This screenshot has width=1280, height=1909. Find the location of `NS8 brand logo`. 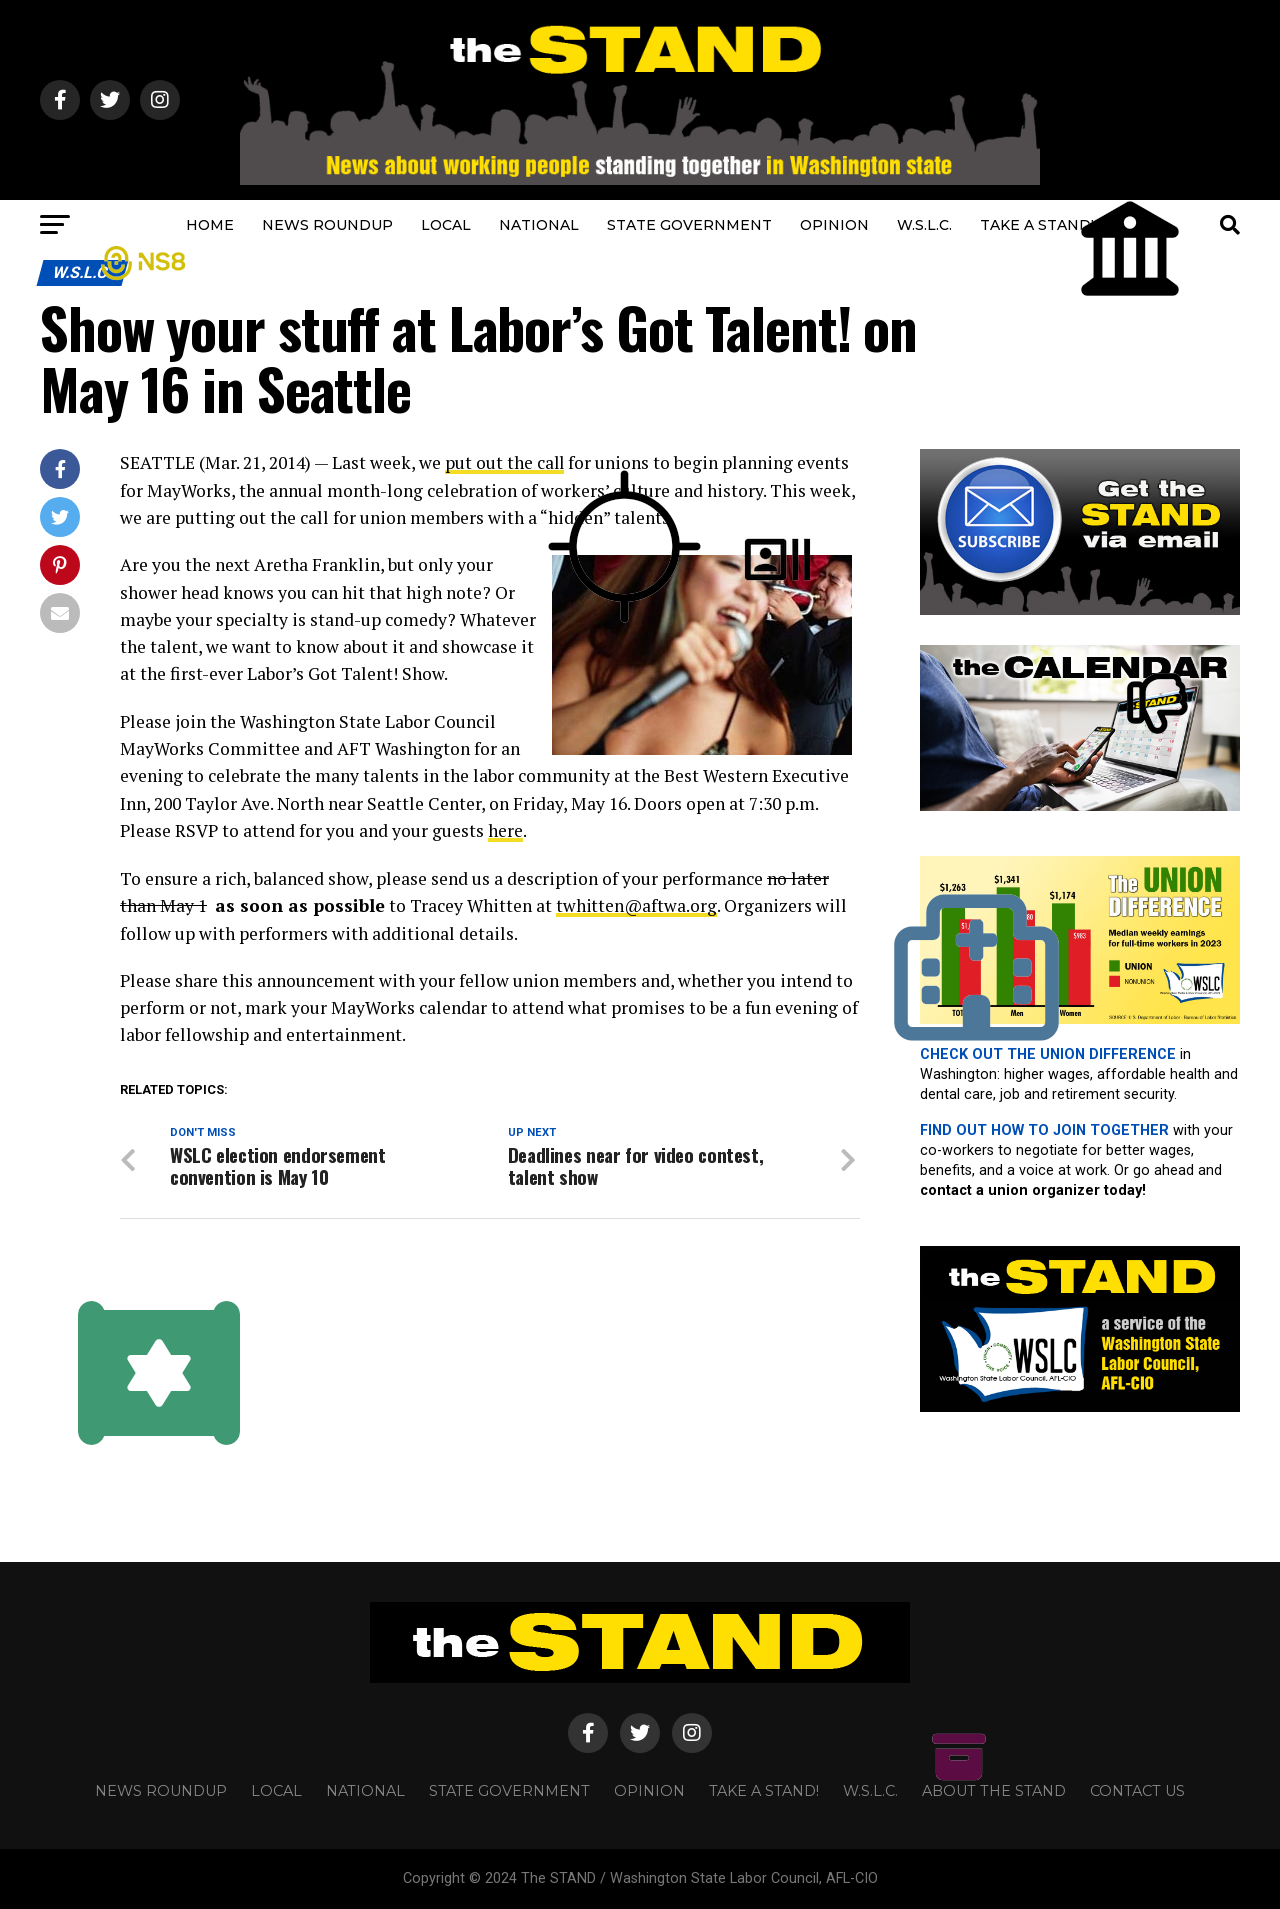

NS8 brand logo is located at coordinates (143, 263).